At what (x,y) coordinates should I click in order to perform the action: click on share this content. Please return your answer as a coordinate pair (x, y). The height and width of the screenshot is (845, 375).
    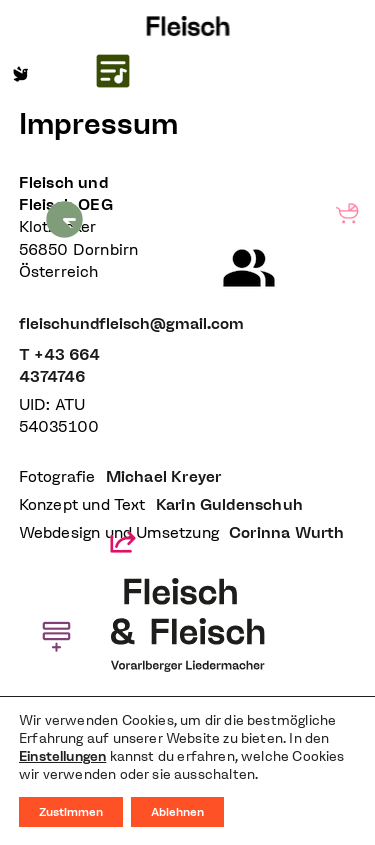
    Looking at the image, I should click on (123, 541).